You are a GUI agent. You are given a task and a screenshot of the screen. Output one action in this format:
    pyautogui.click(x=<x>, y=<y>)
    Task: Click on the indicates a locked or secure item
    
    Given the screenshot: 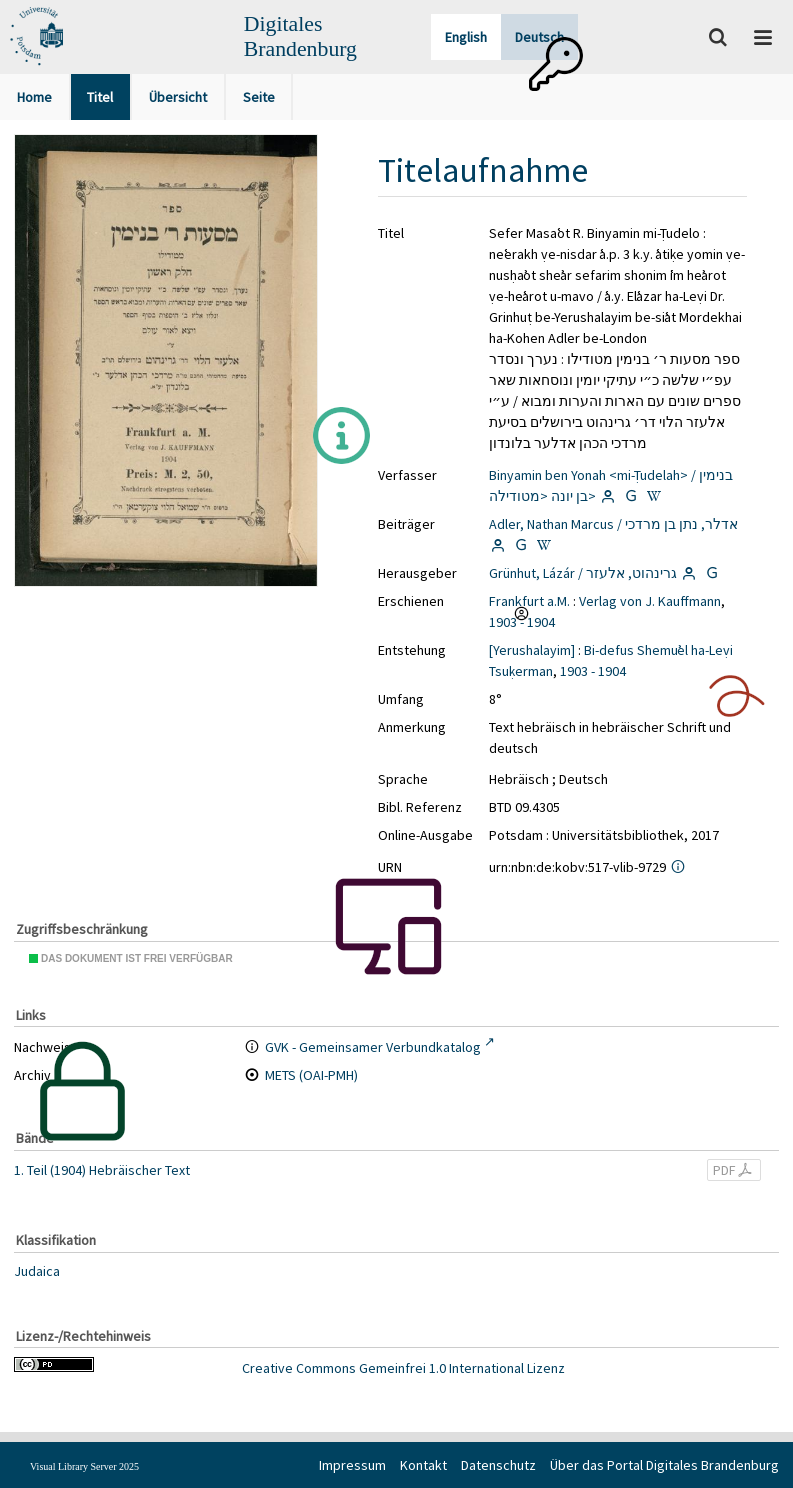 What is the action you would take?
    pyautogui.click(x=82, y=1093)
    